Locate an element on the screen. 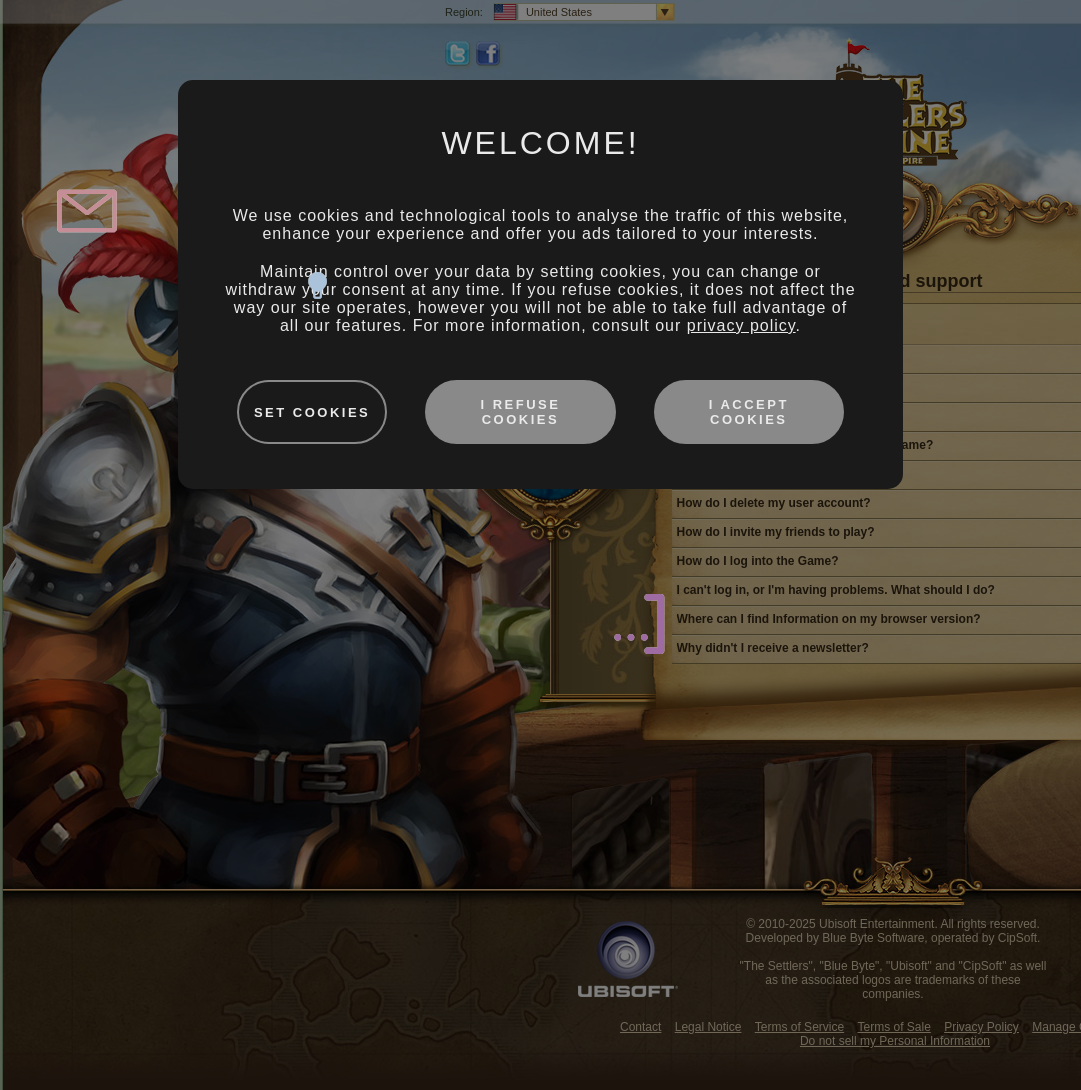 This screenshot has width=1081, height=1090. open your inbox is located at coordinates (87, 211).